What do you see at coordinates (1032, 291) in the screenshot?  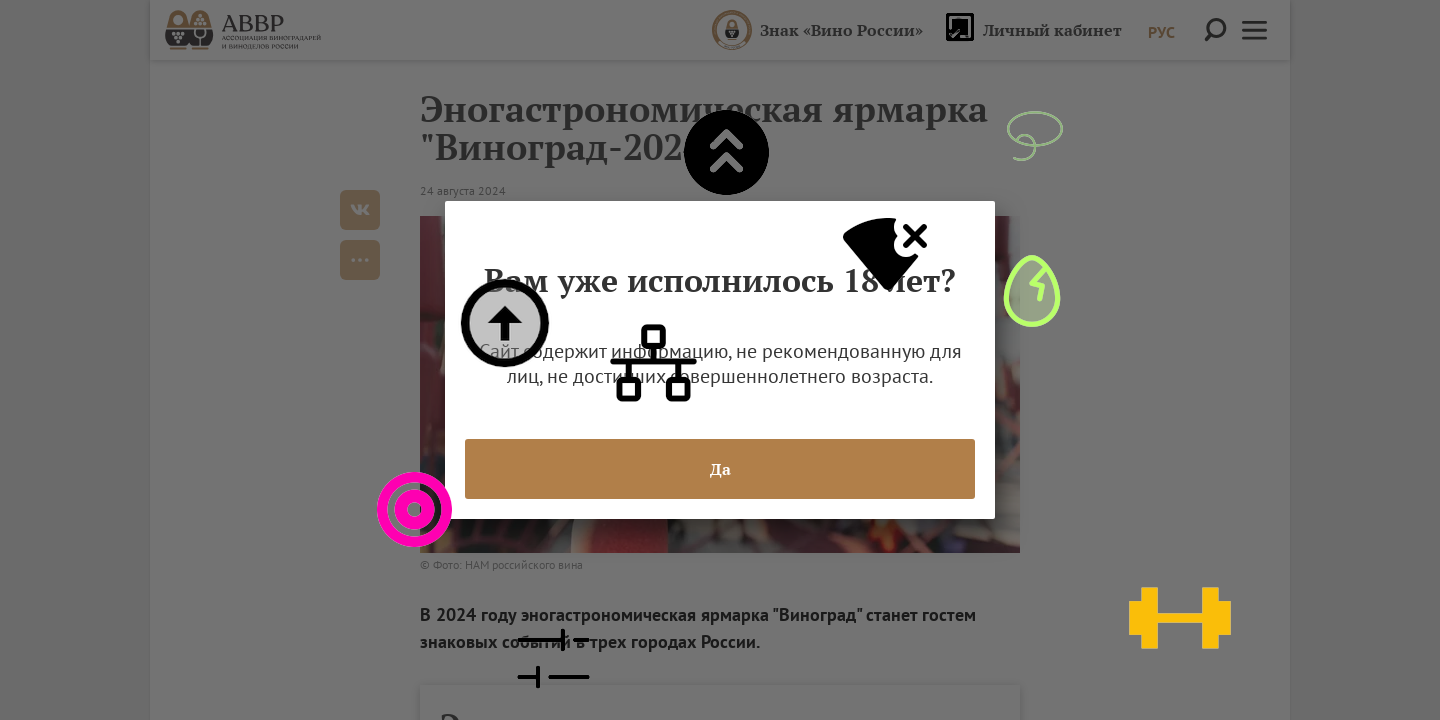 I see `indicates a cracked or broken item` at bounding box center [1032, 291].